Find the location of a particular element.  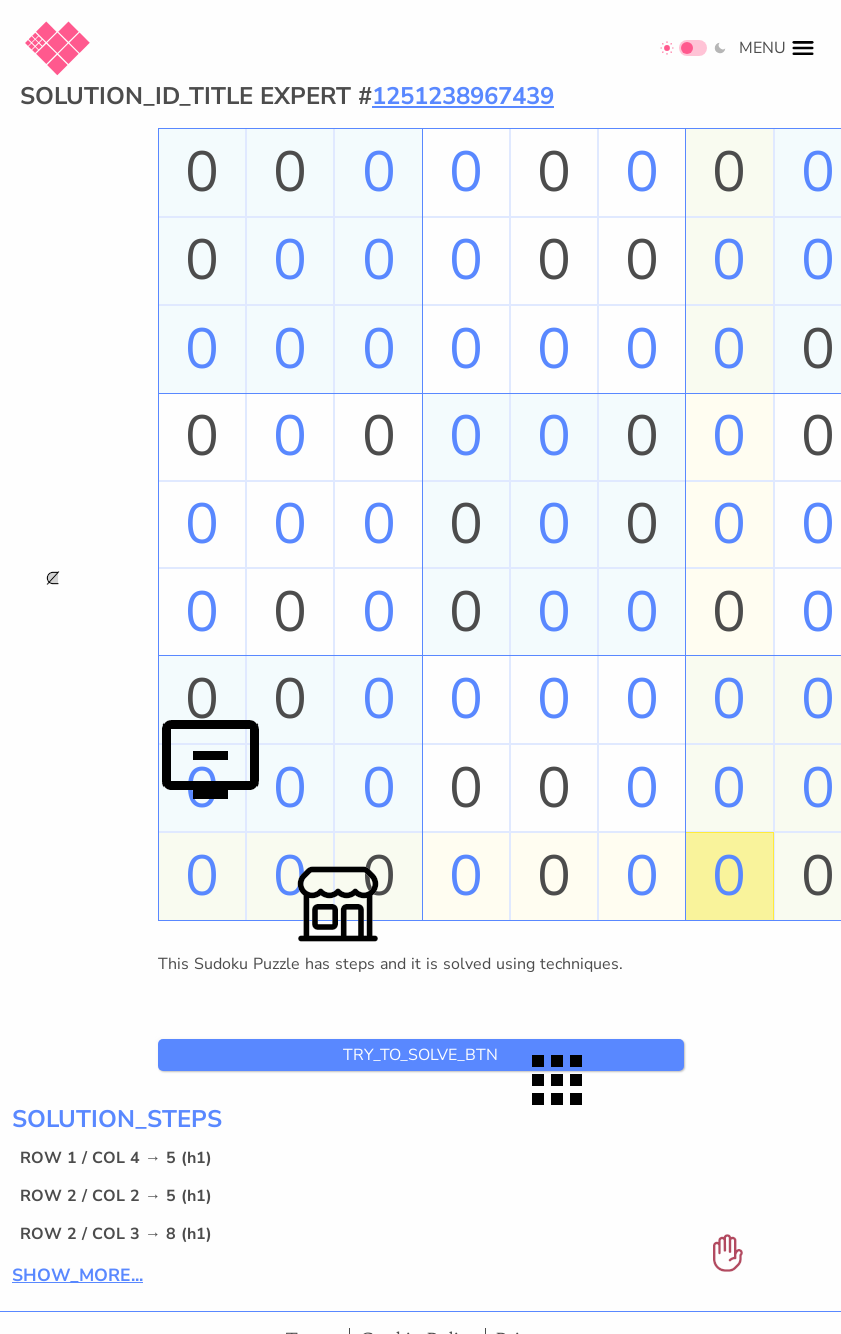

indicates a set is not a subset of another in mathematical notation is located at coordinates (53, 578).